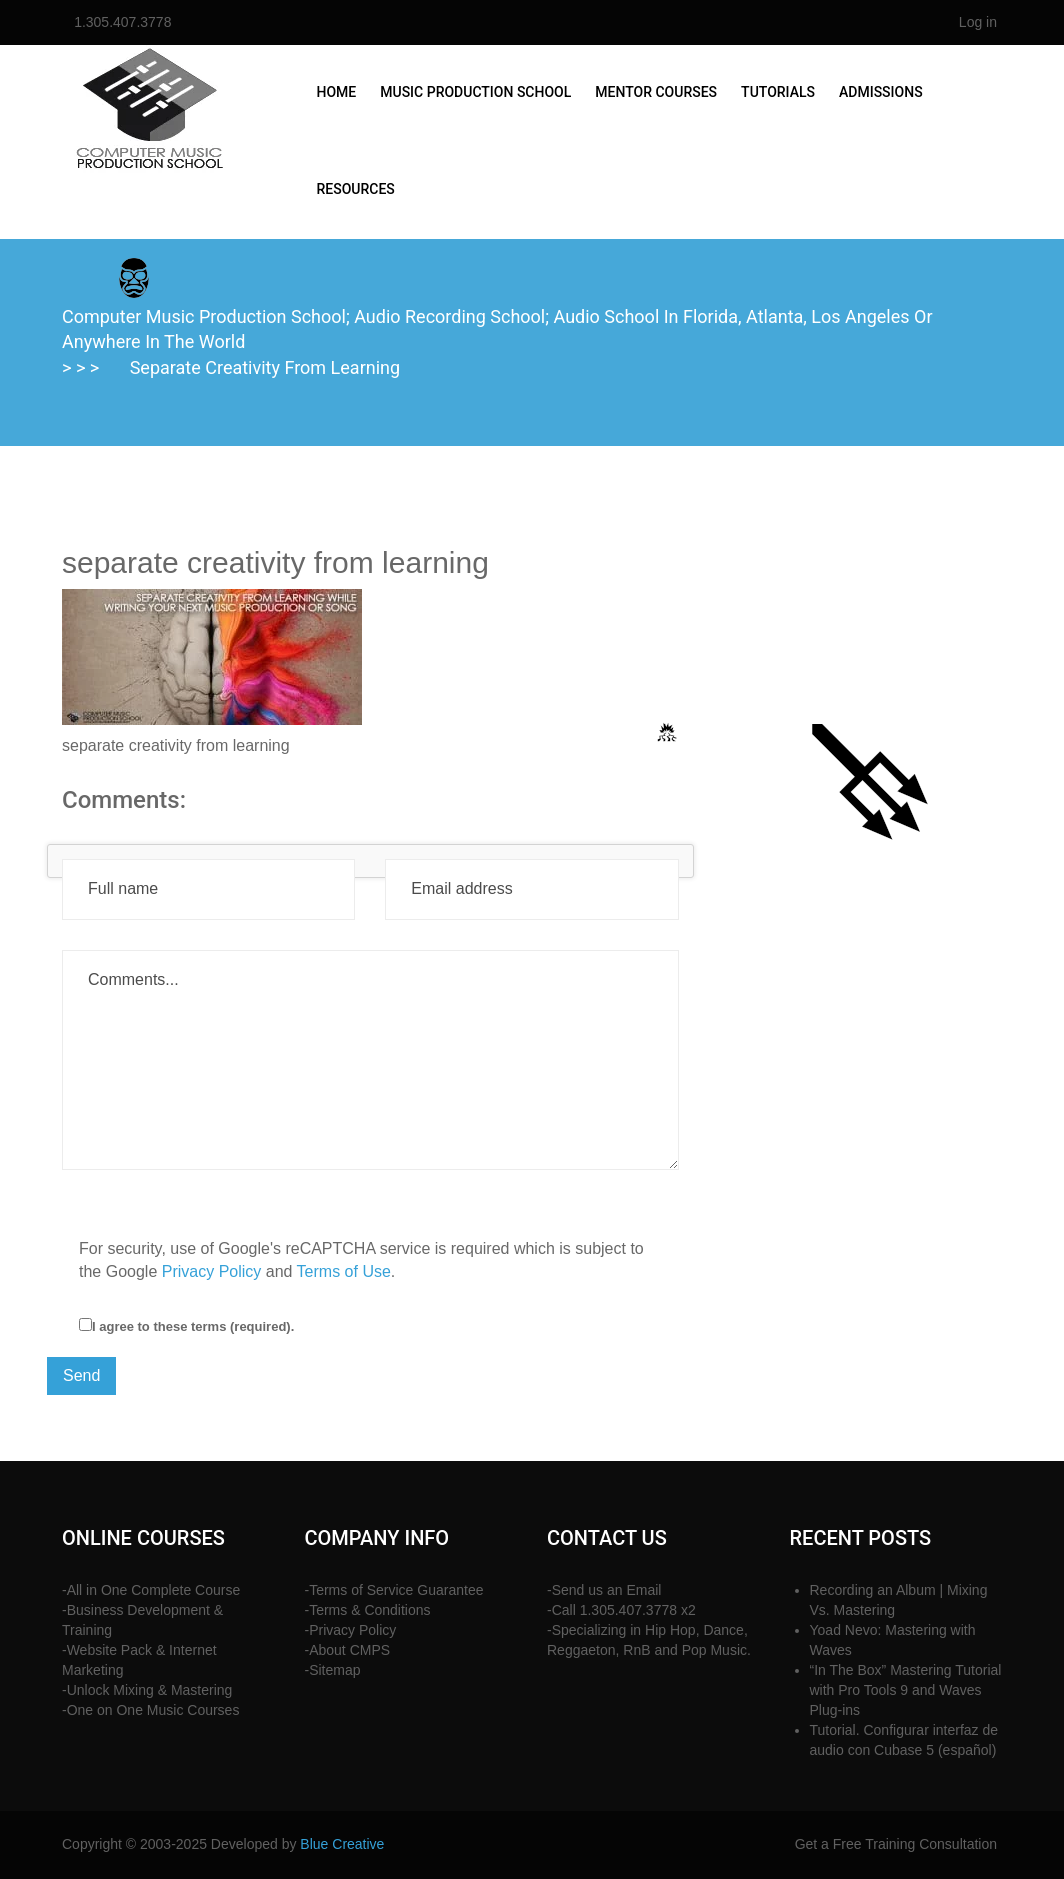 This screenshot has width=1064, height=1879. Describe the element at coordinates (667, 732) in the screenshot. I see `indicates seismic activity or earthquake event` at that location.